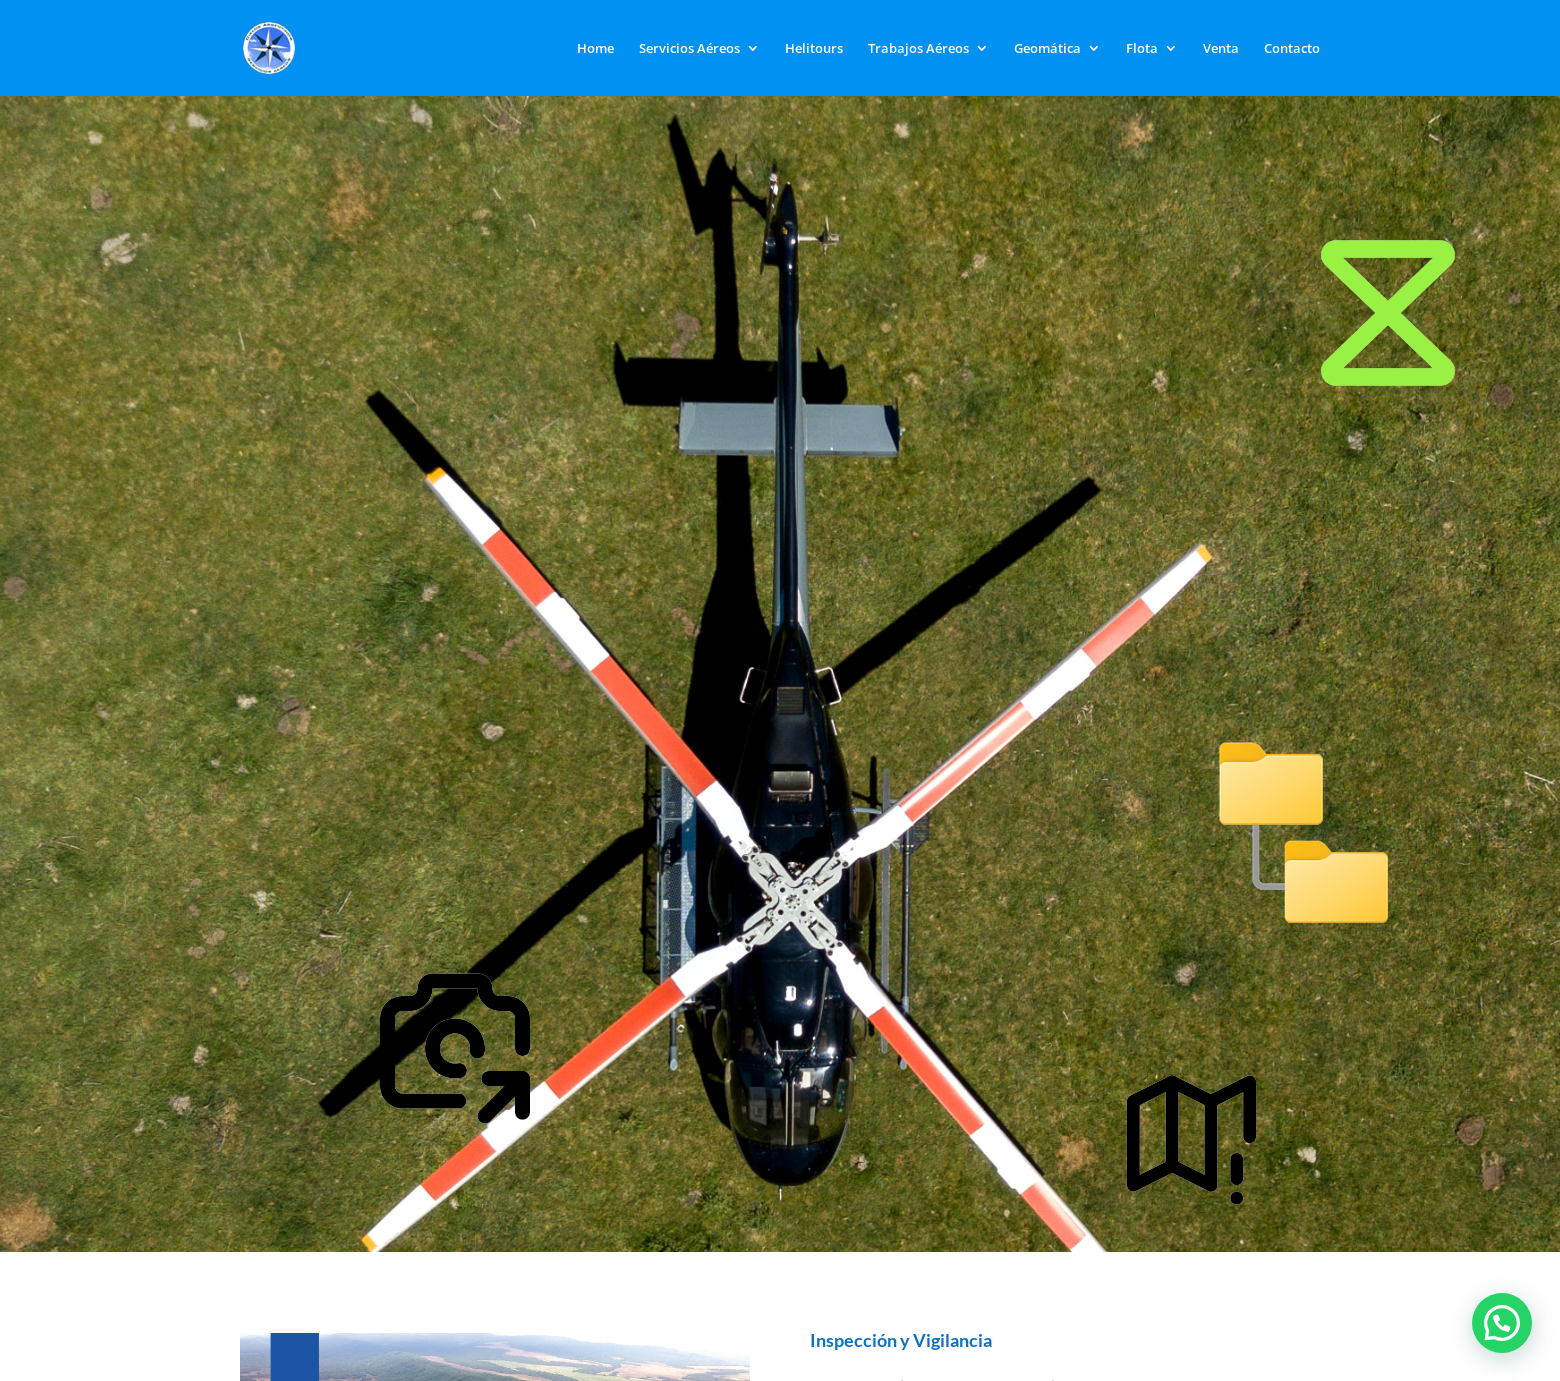 This screenshot has height=1381, width=1560. What do you see at coordinates (1309, 832) in the screenshot?
I see `view folder hierarchy or directory structure` at bounding box center [1309, 832].